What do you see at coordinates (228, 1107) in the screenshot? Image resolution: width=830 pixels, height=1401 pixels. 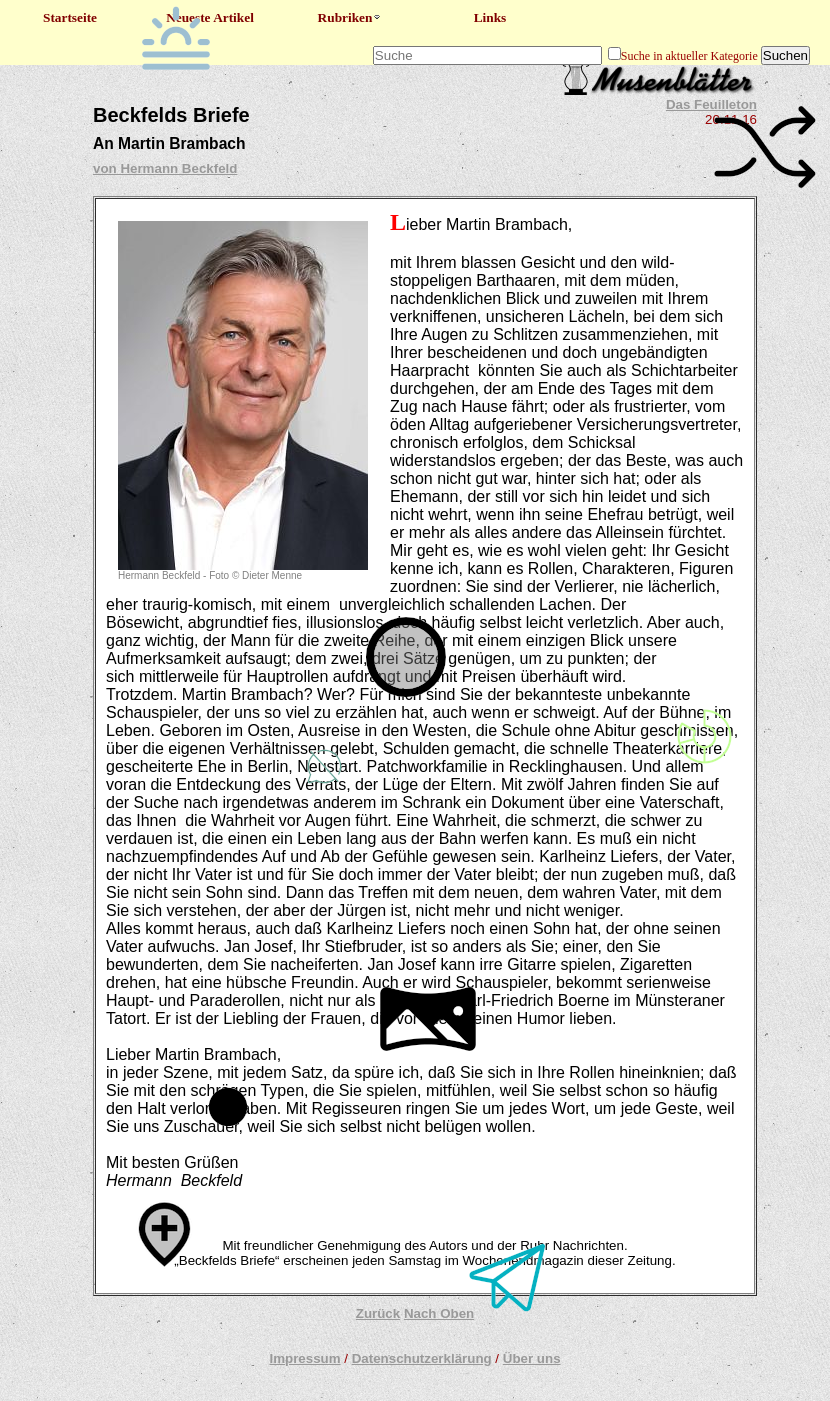 I see `indicates an active or selected state` at bounding box center [228, 1107].